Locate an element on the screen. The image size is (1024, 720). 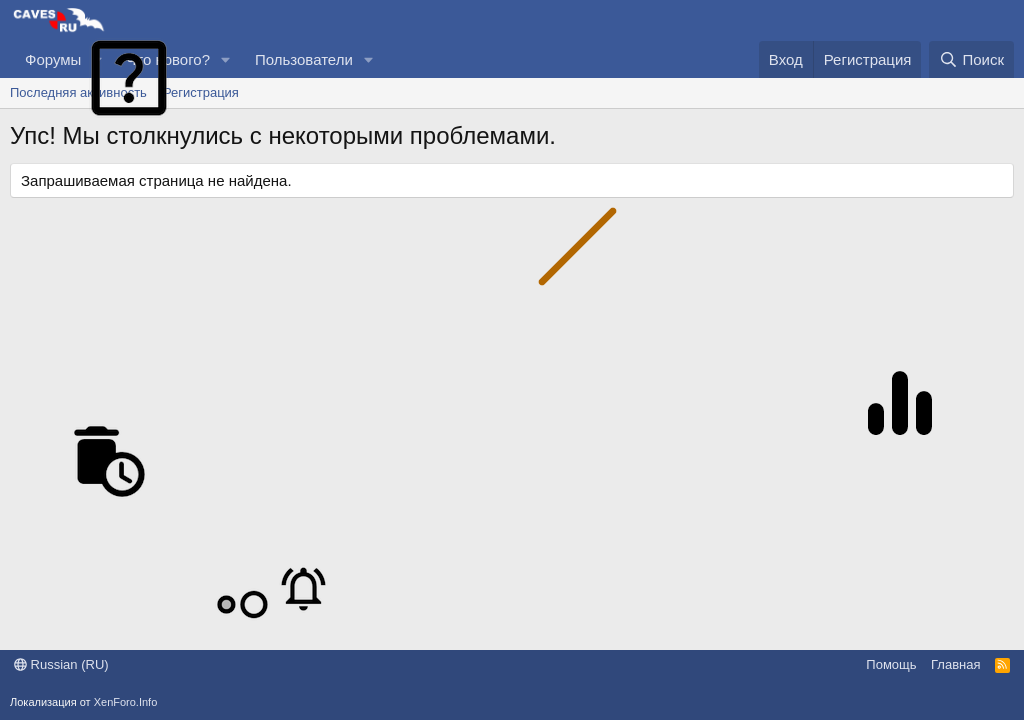
indicates a disabled or unavailable feature is located at coordinates (577, 246).